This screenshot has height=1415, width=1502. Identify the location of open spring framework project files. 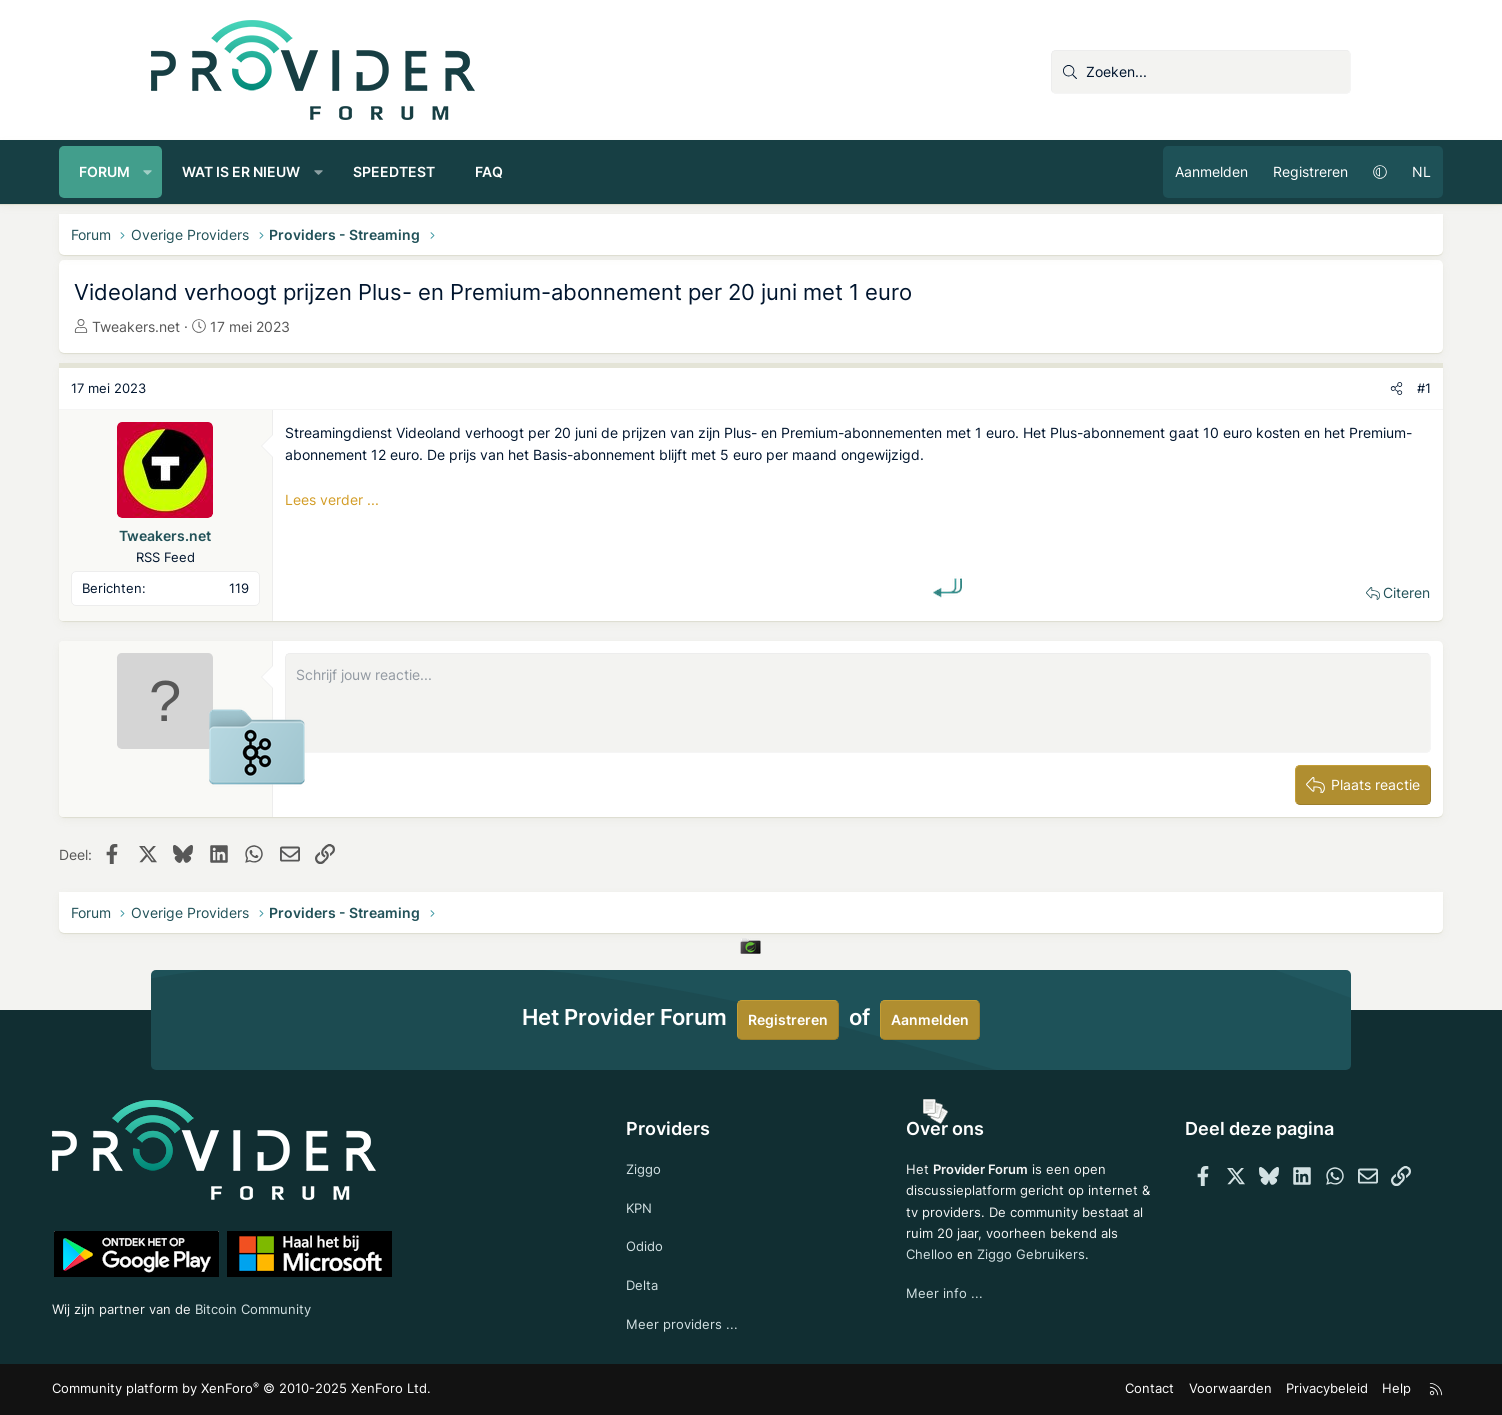
(750, 946).